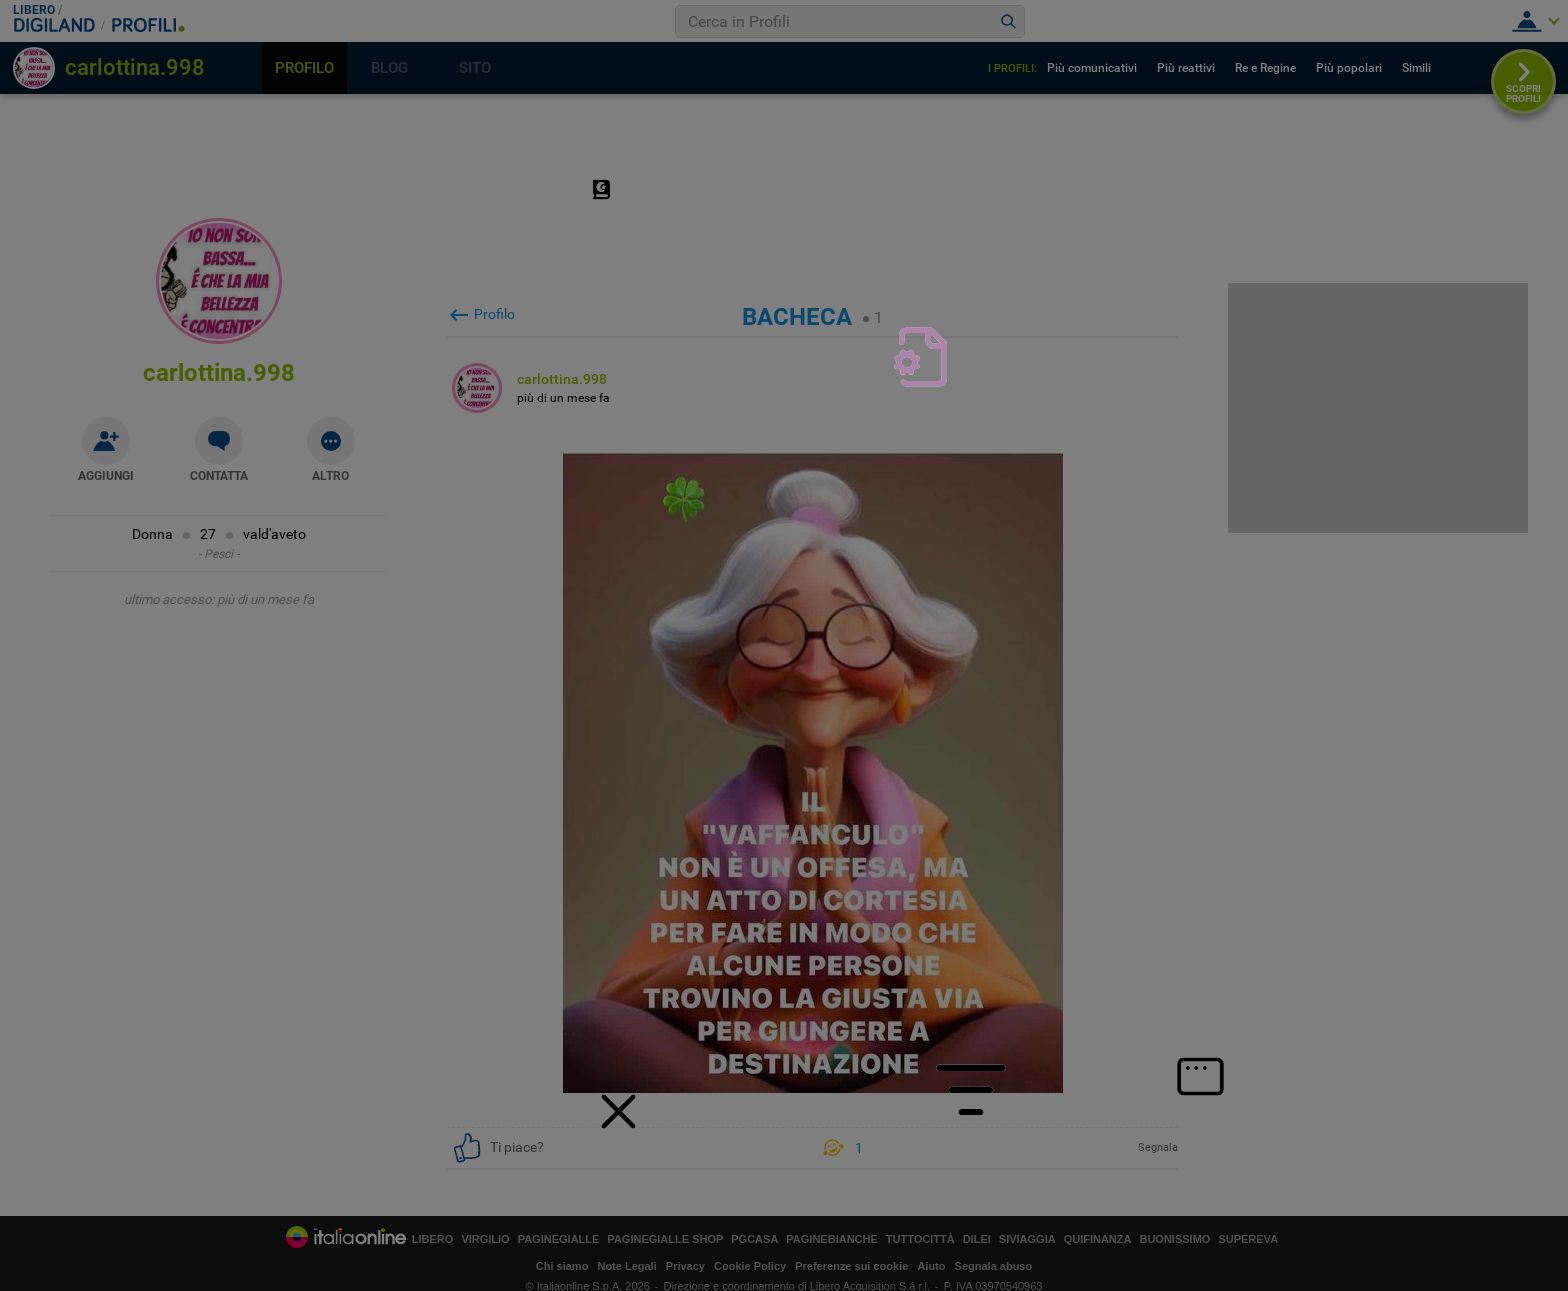  What do you see at coordinates (923, 357) in the screenshot?
I see `access file settings or configuration` at bounding box center [923, 357].